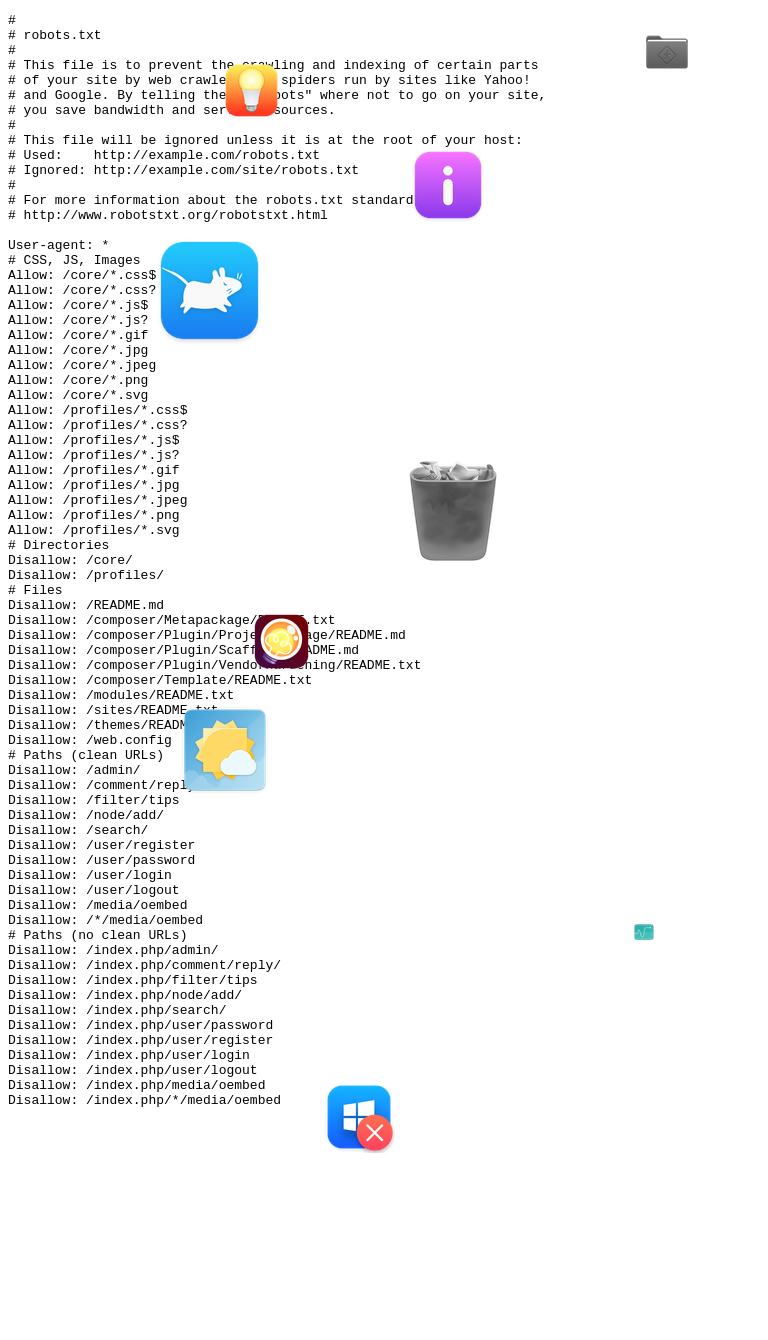 This screenshot has height=1340, width=768. Describe the element at coordinates (667, 52) in the screenshot. I see `access public or shared folder` at that location.